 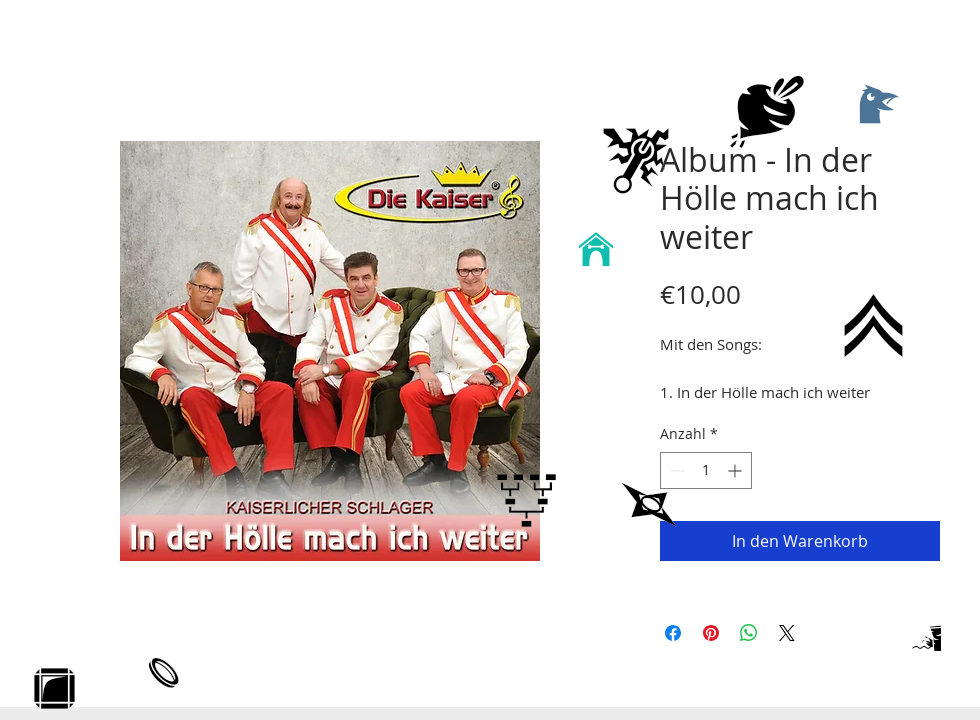 What do you see at coordinates (54, 688) in the screenshot?
I see `indicates an amethyst gem resource or currency` at bounding box center [54, 688].